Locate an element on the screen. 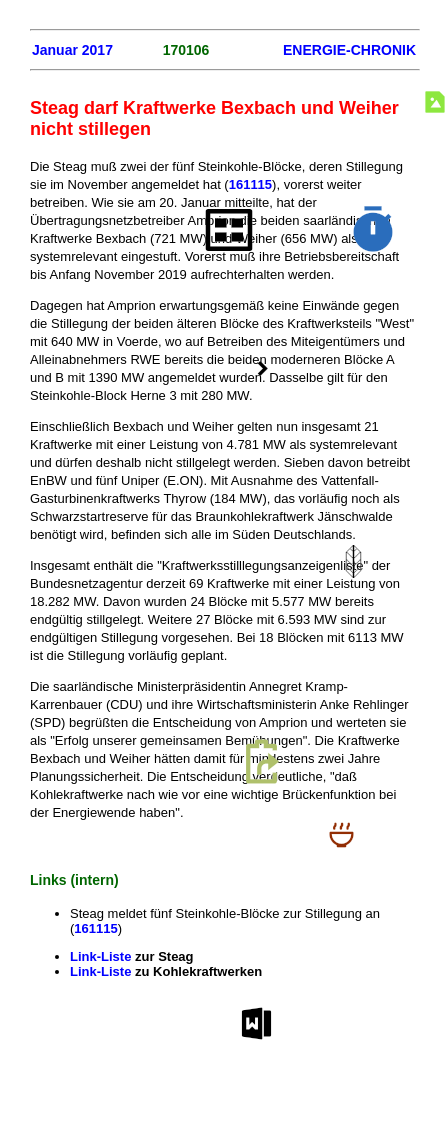 The height and width of the screenshot is (1147, 448). share battery power with another device is located at coordinates (261, 761).